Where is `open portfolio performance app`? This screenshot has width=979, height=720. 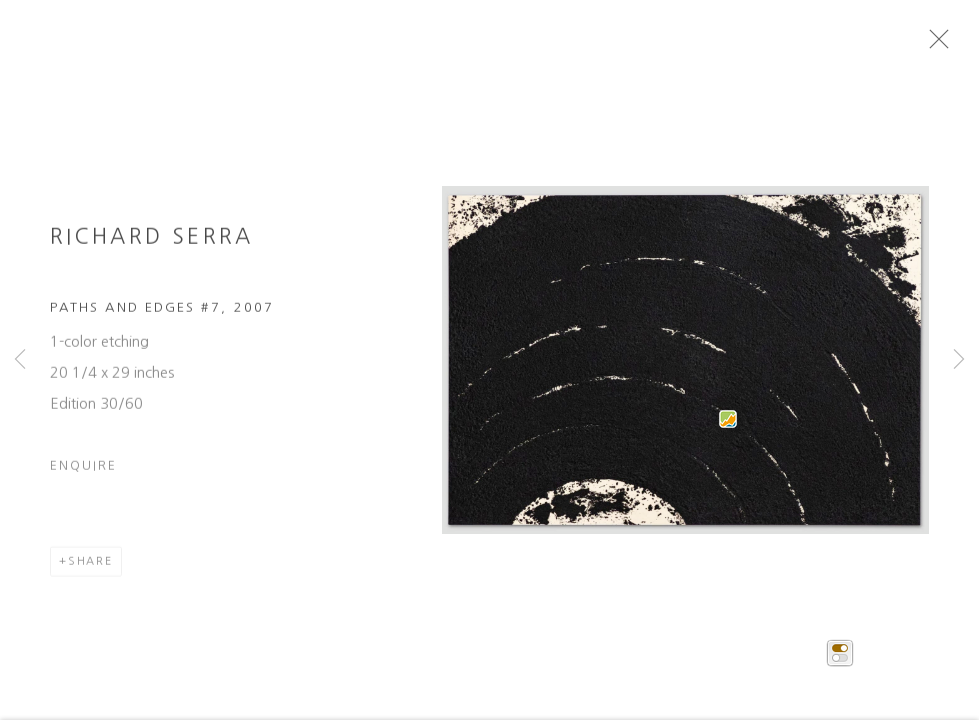
open portfolio performance app is located at coordinates (728, 419).